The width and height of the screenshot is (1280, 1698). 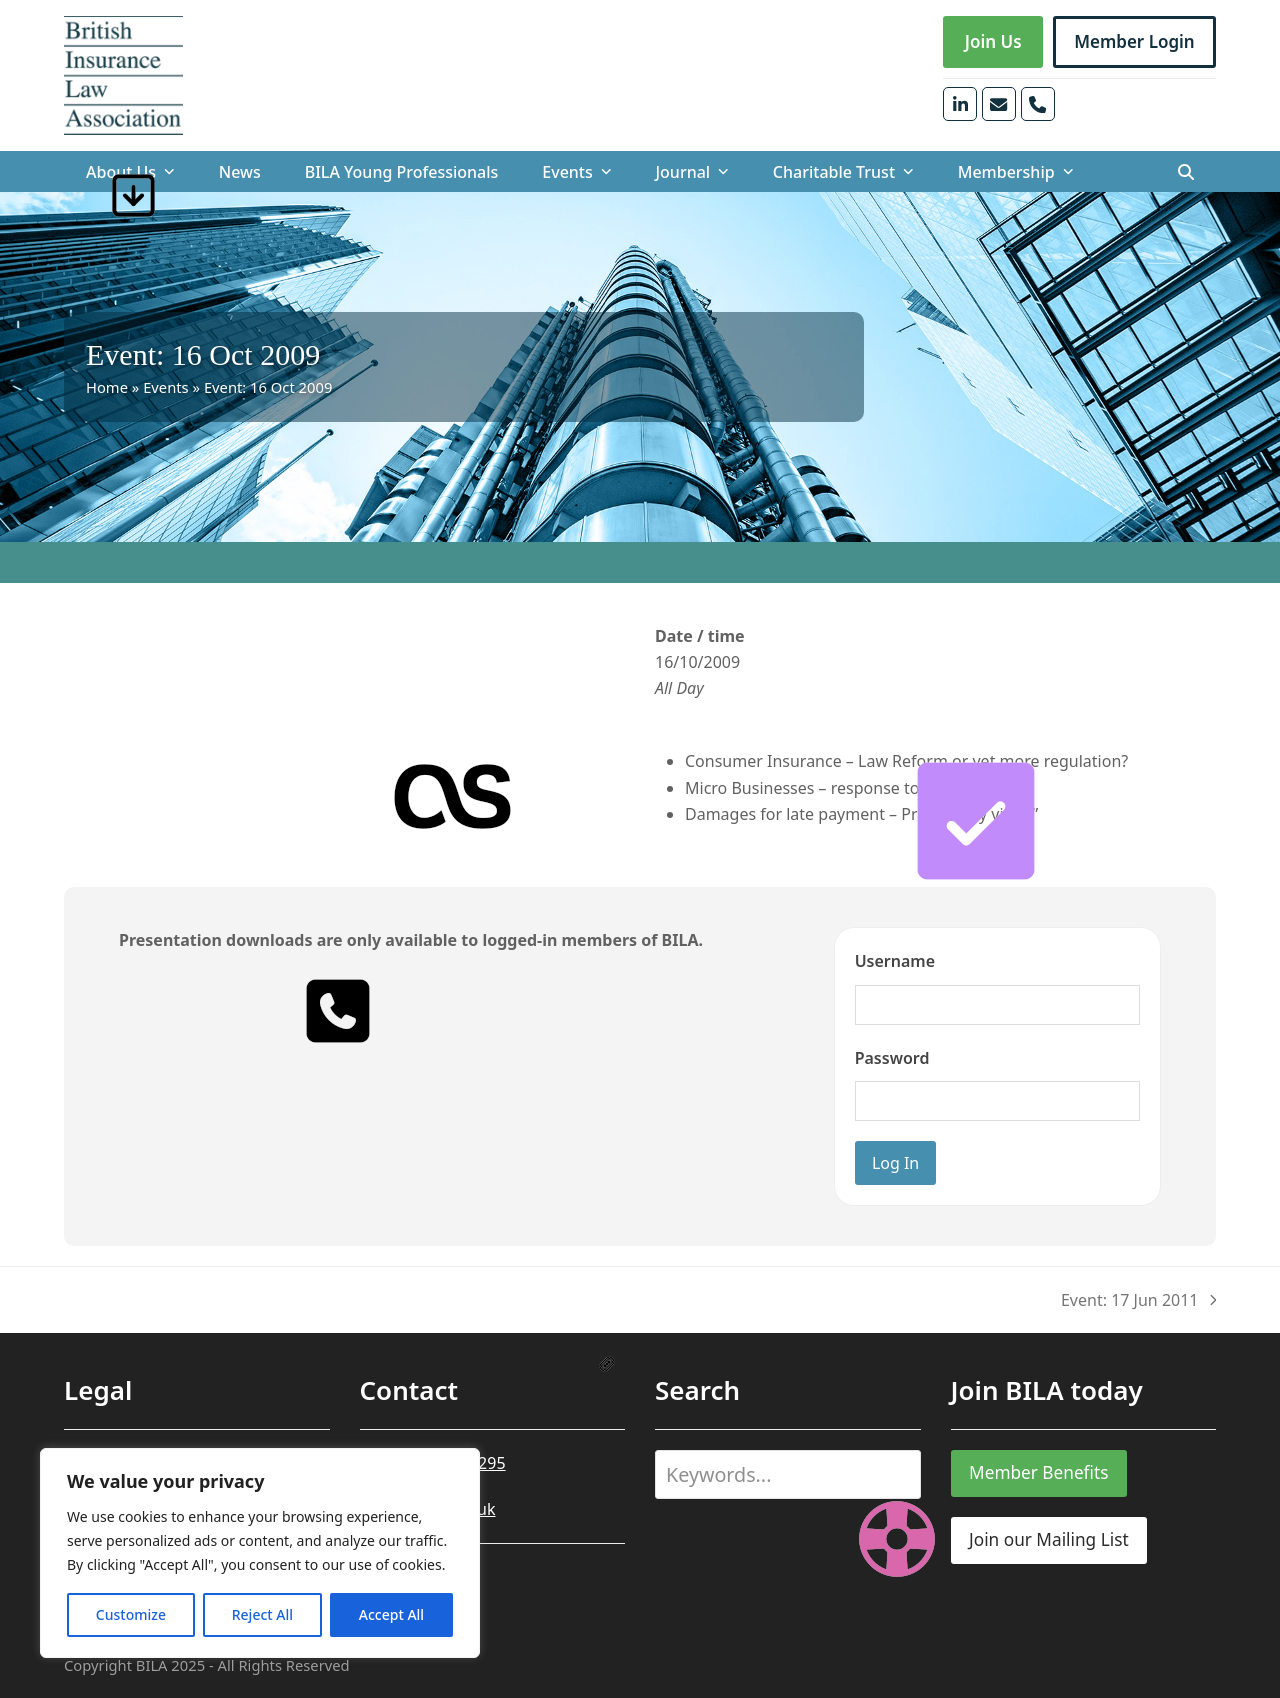 I want to click on mark a task as complete, so click(x=976, y=821).